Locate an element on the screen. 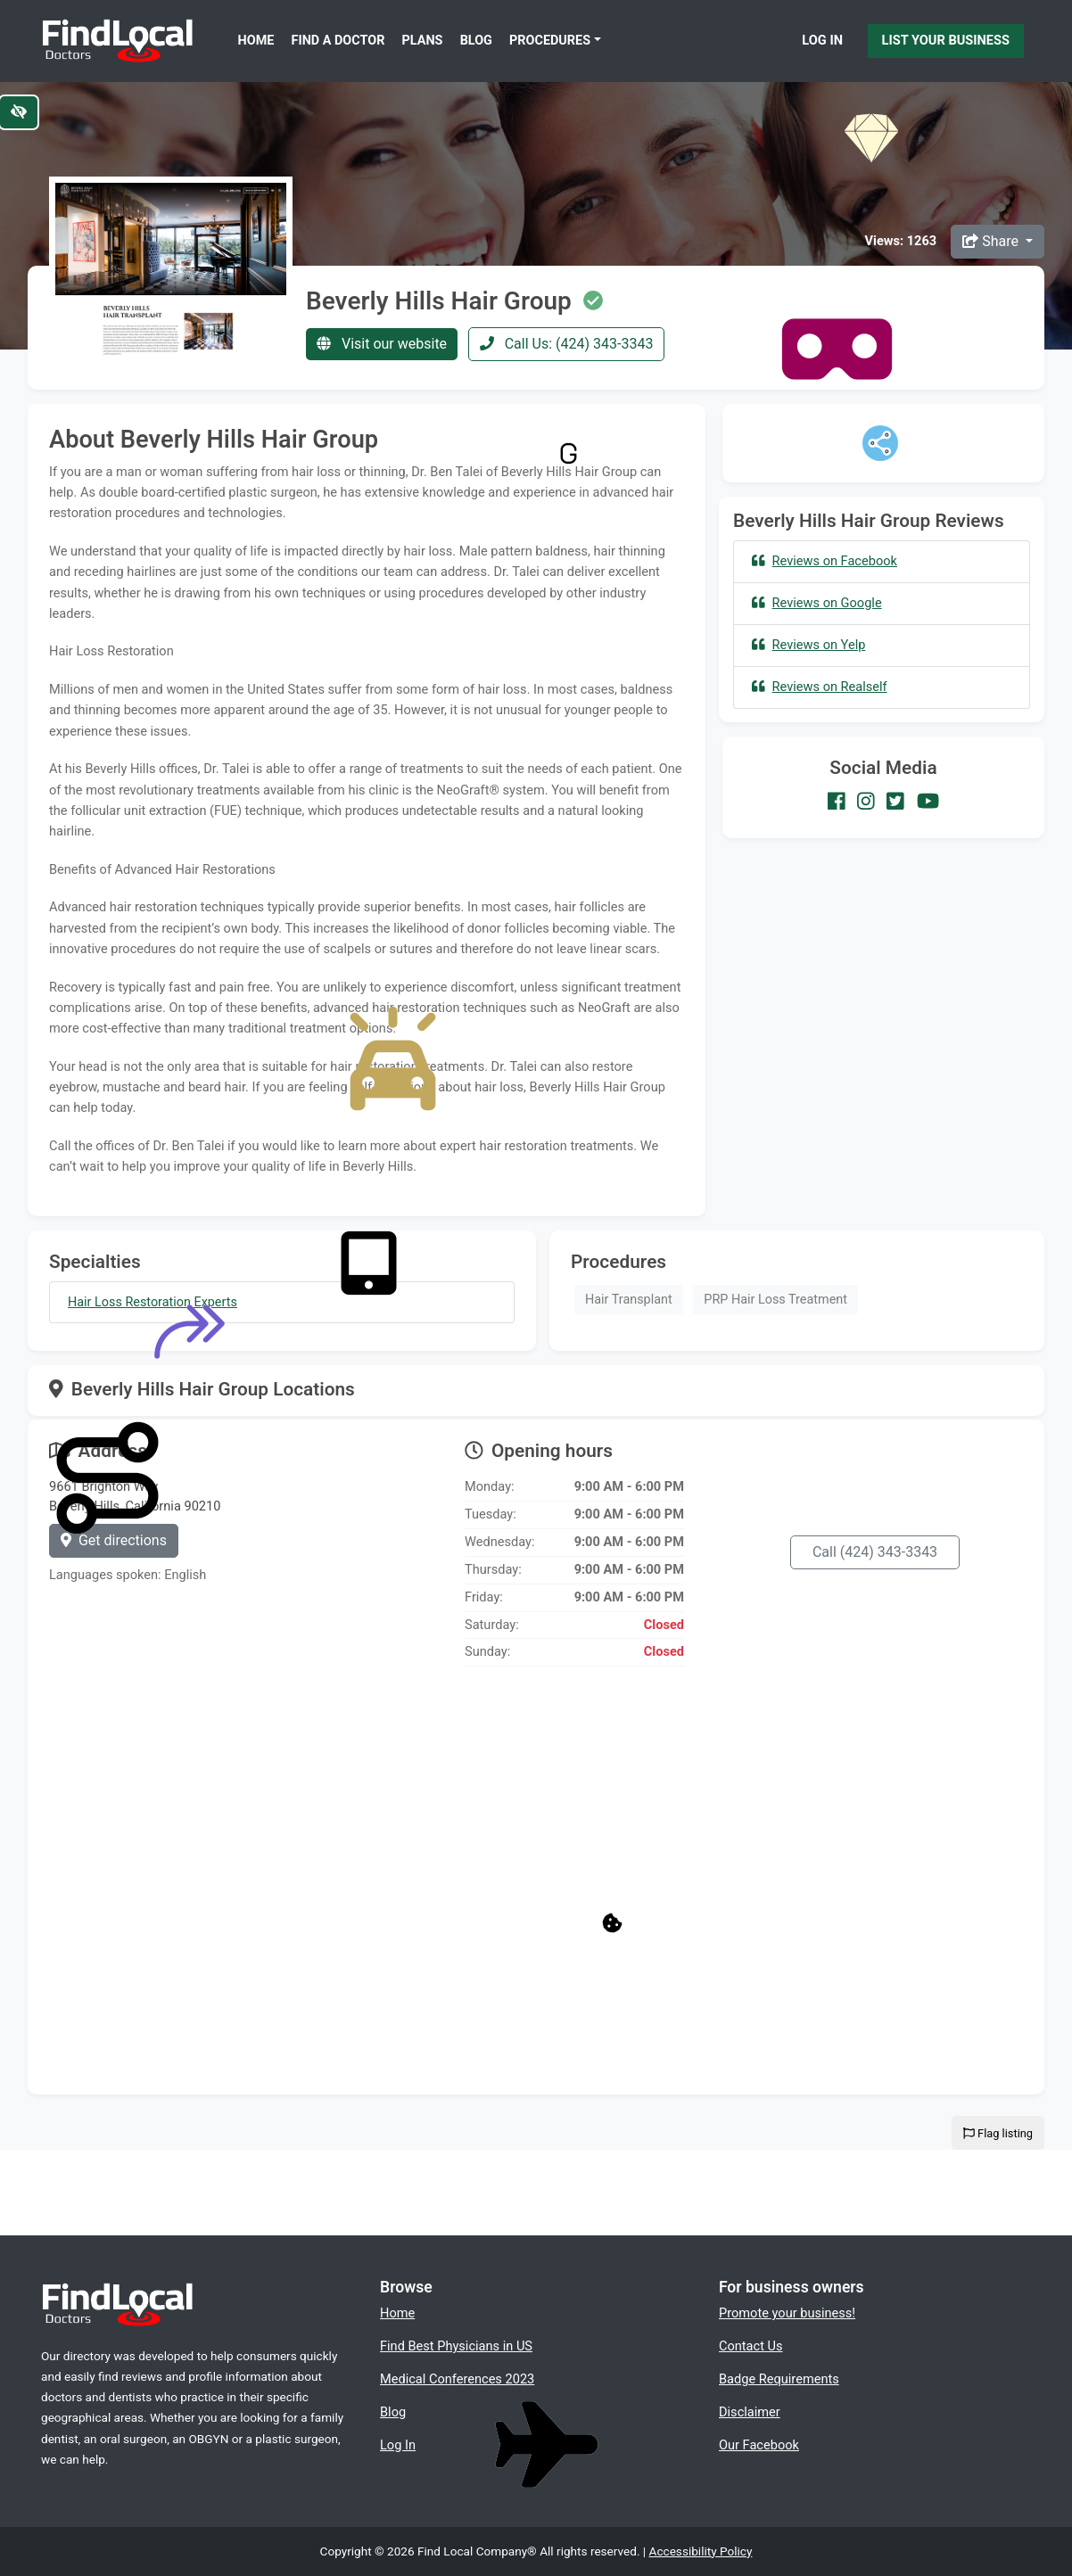  indicates vehicle is currently active or running is located at coordinates (392, 1061).